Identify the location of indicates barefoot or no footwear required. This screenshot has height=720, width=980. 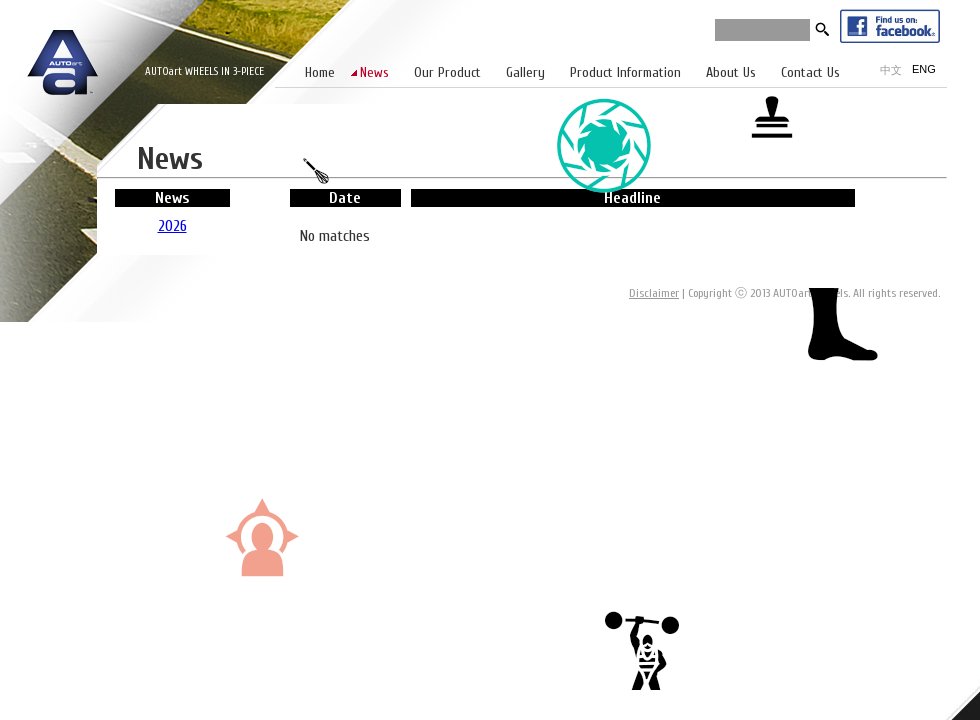
(841, 324).